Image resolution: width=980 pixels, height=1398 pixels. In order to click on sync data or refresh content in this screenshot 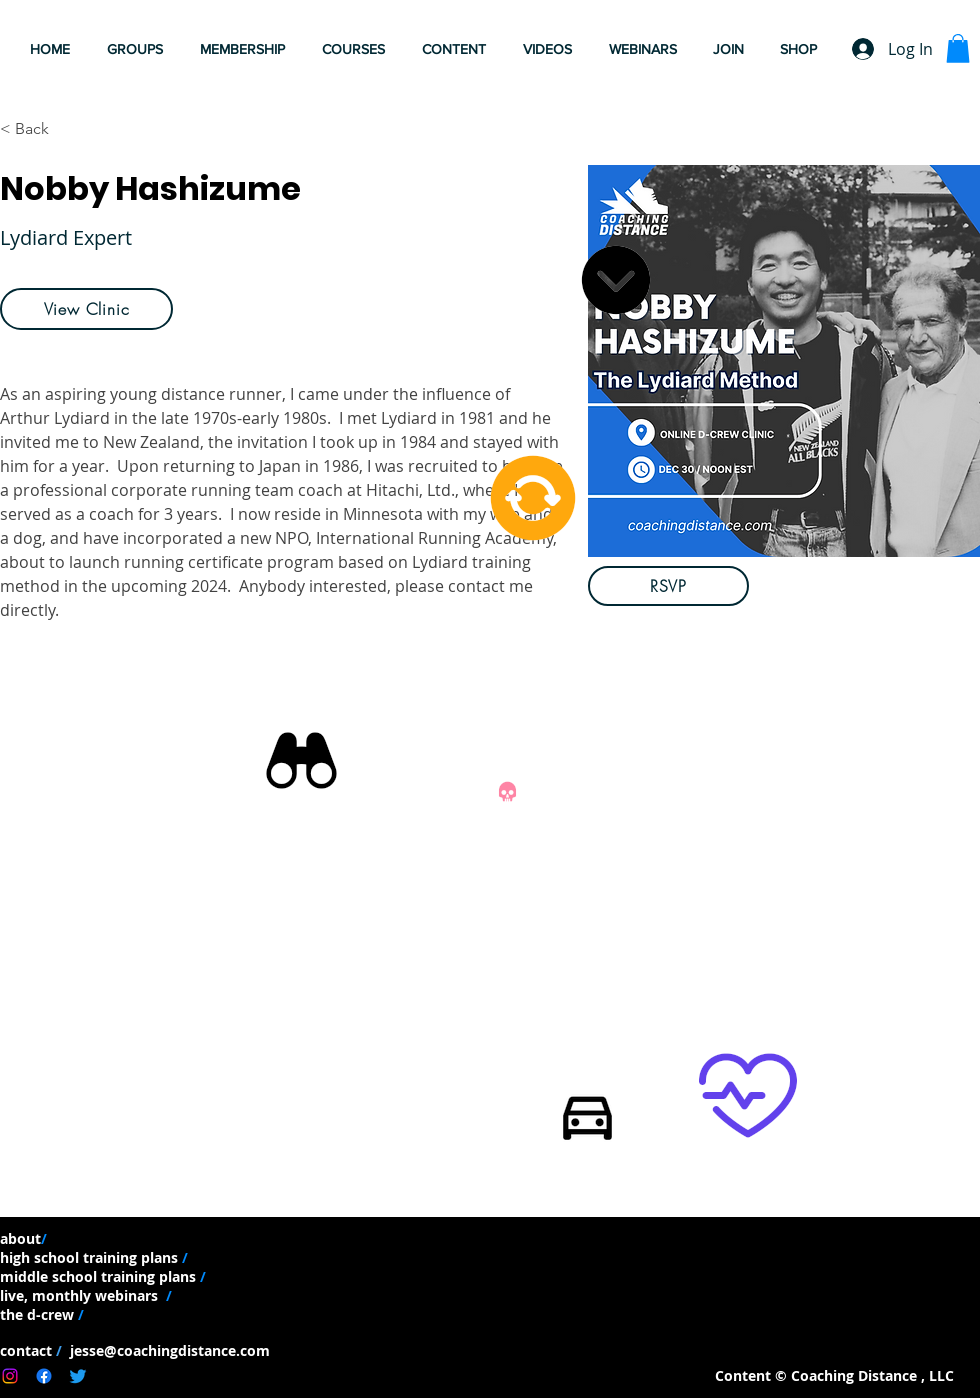, I will do `click(533, 498)`.